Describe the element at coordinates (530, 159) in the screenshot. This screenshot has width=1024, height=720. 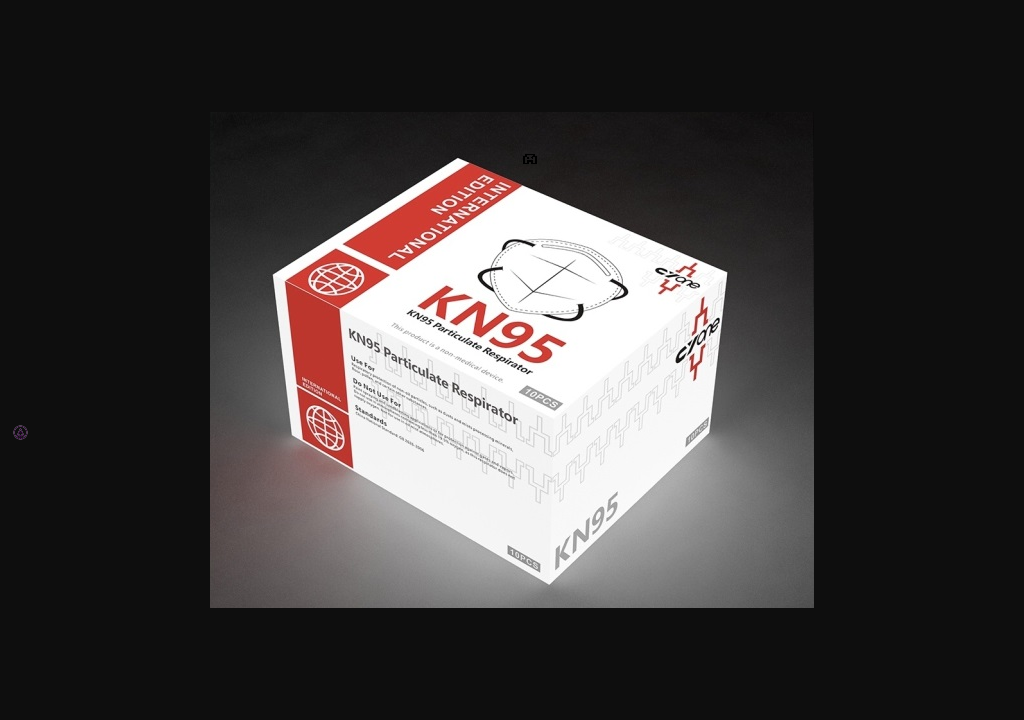
I see `find nearby convenience stores` at that location.